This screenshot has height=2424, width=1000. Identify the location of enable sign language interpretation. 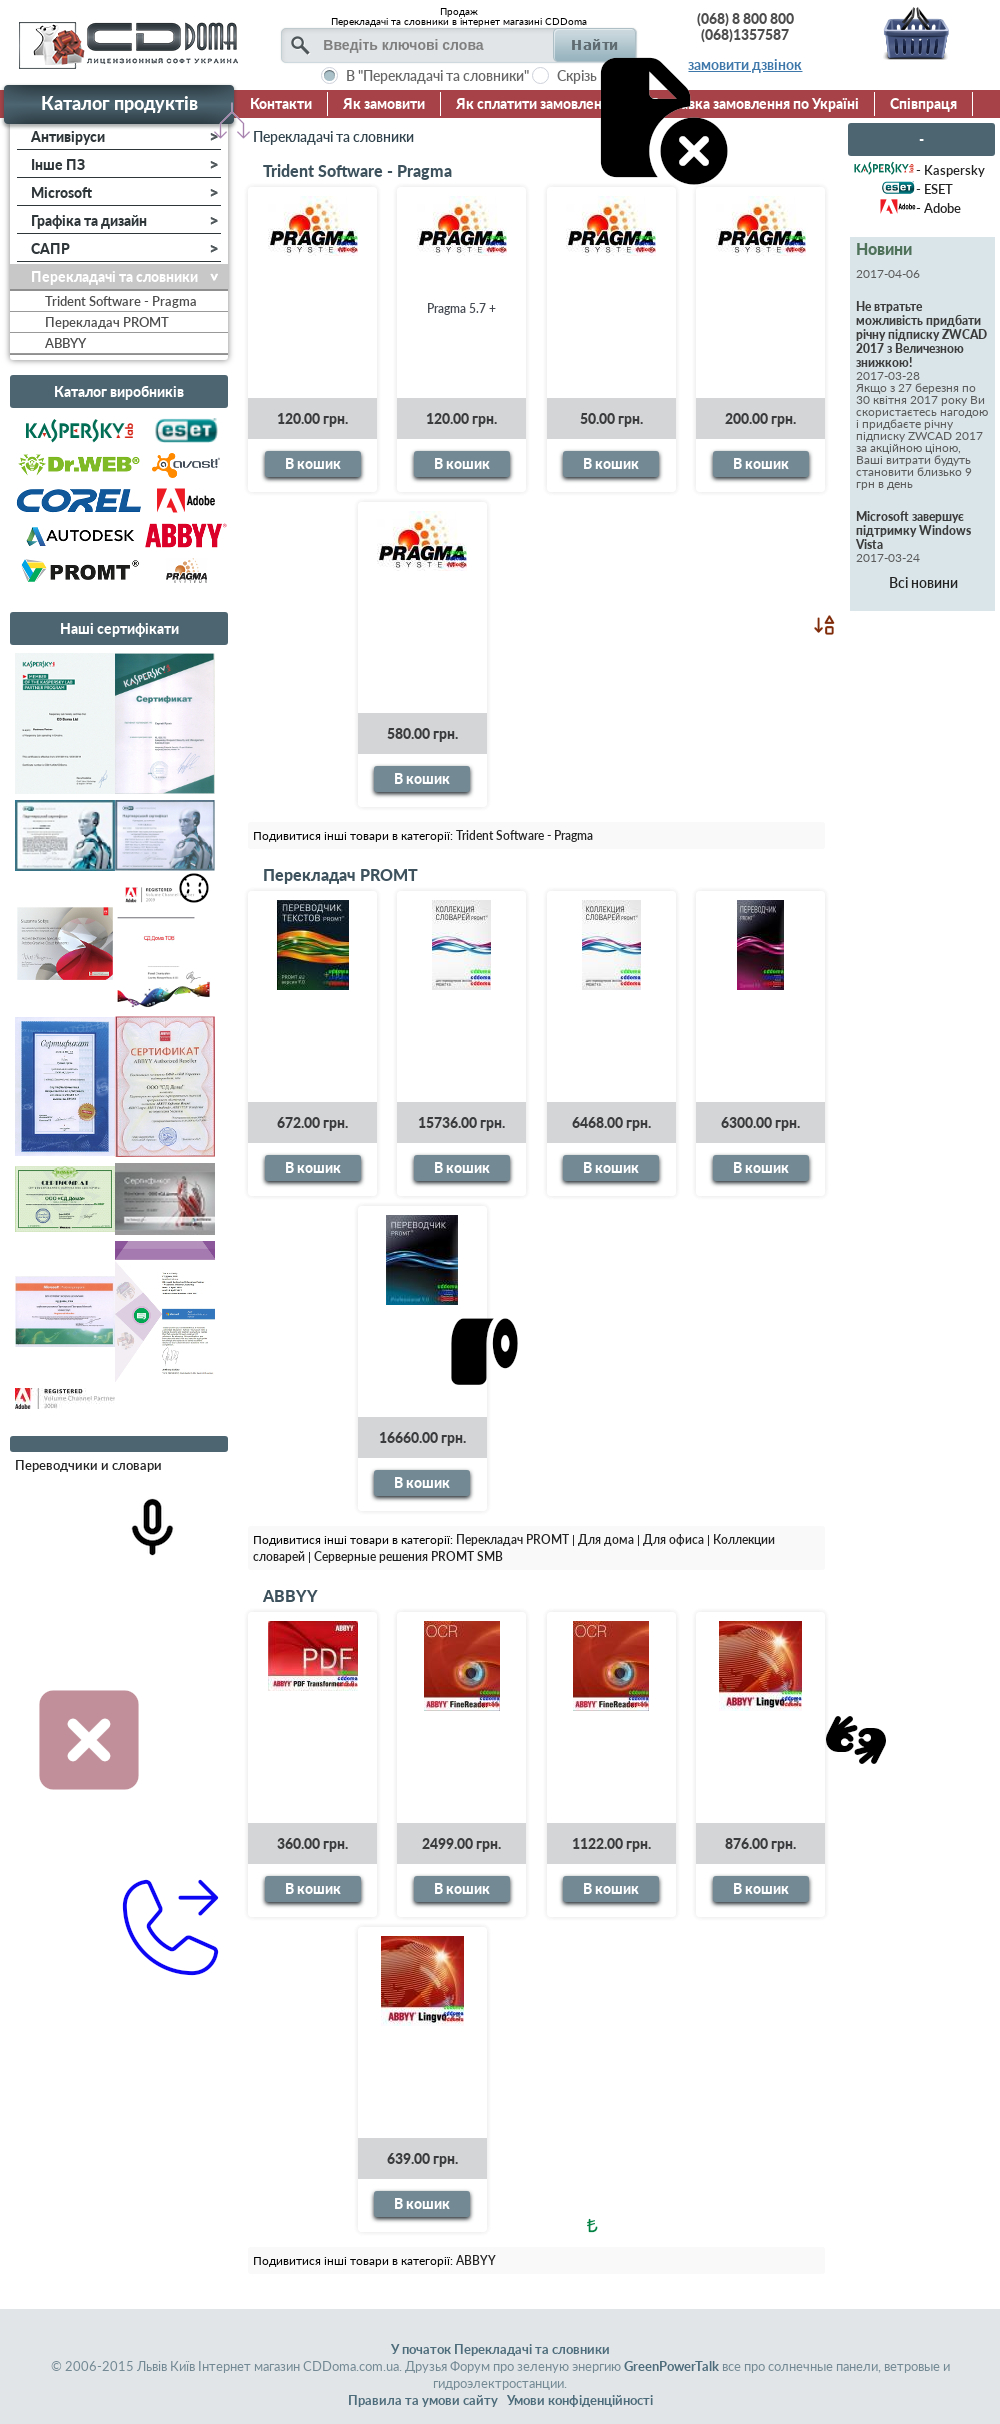
(856, 1740).